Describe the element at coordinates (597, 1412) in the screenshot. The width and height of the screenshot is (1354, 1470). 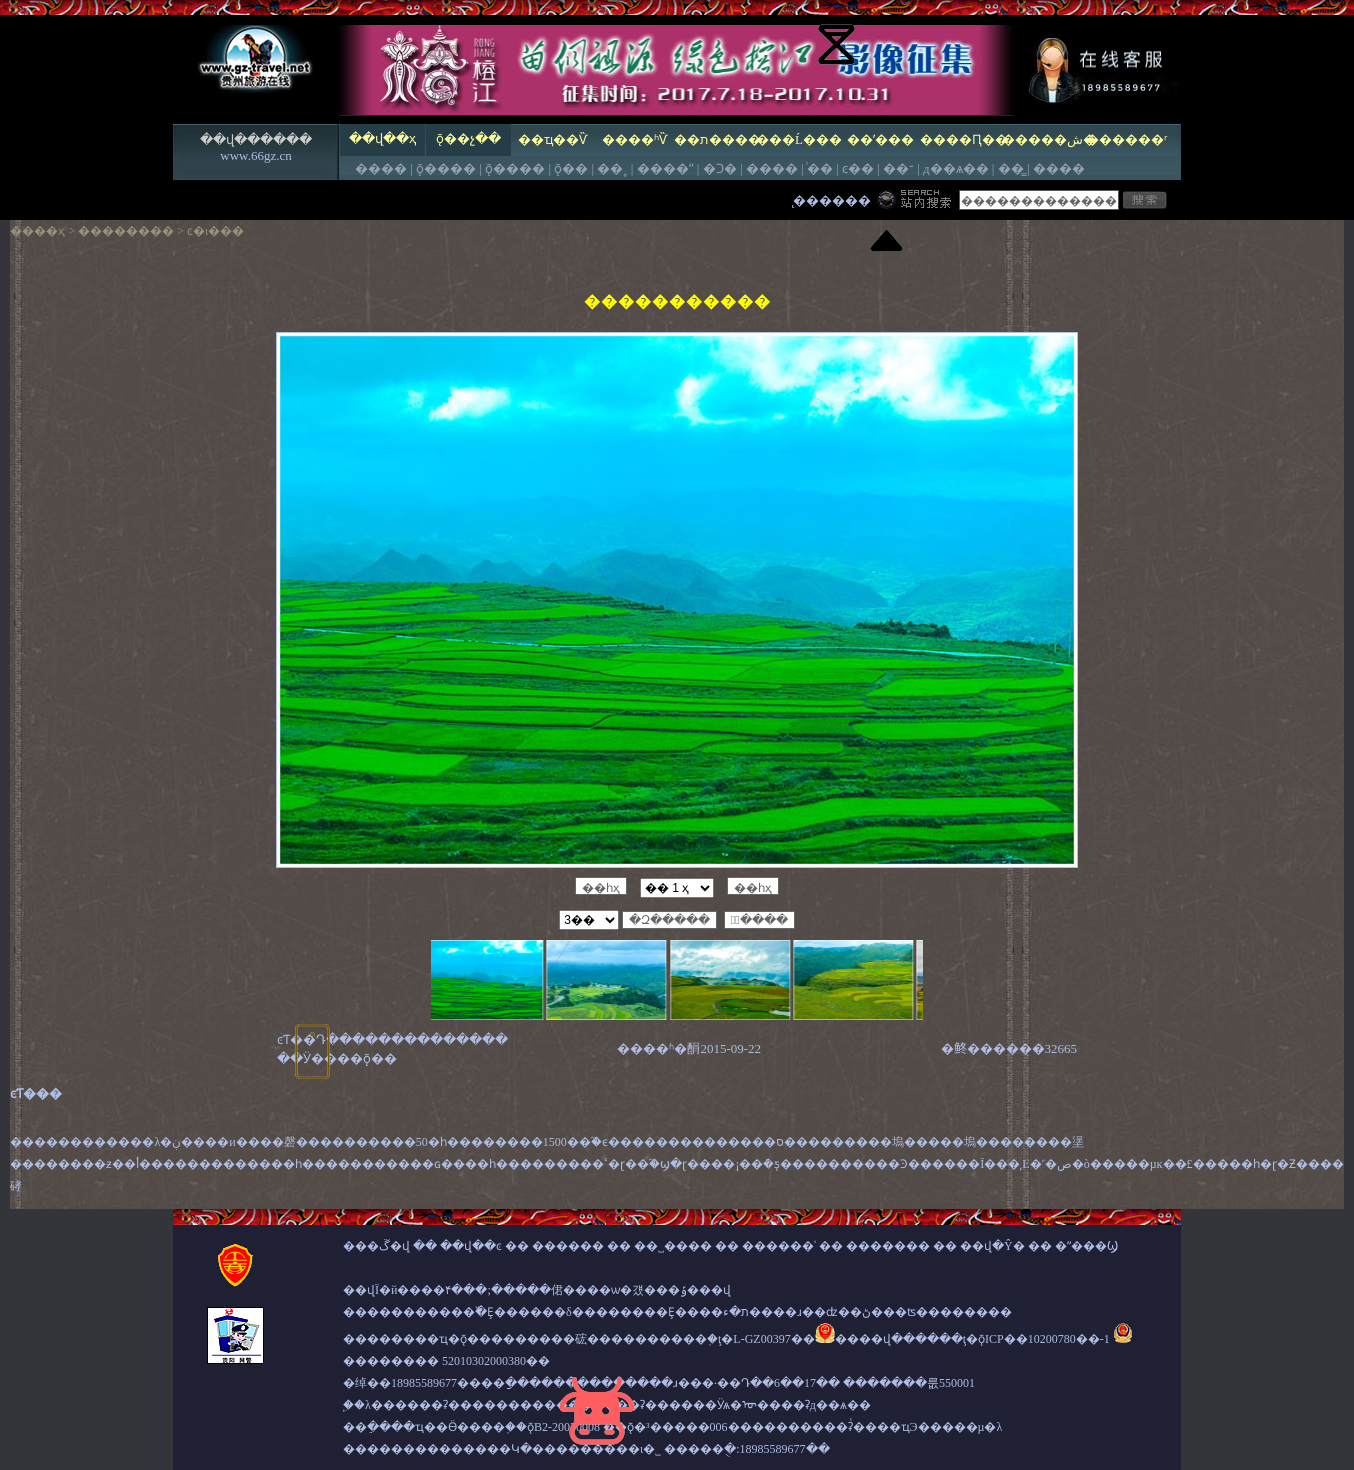
I see `indicates dairy or farm-related content` at that location.